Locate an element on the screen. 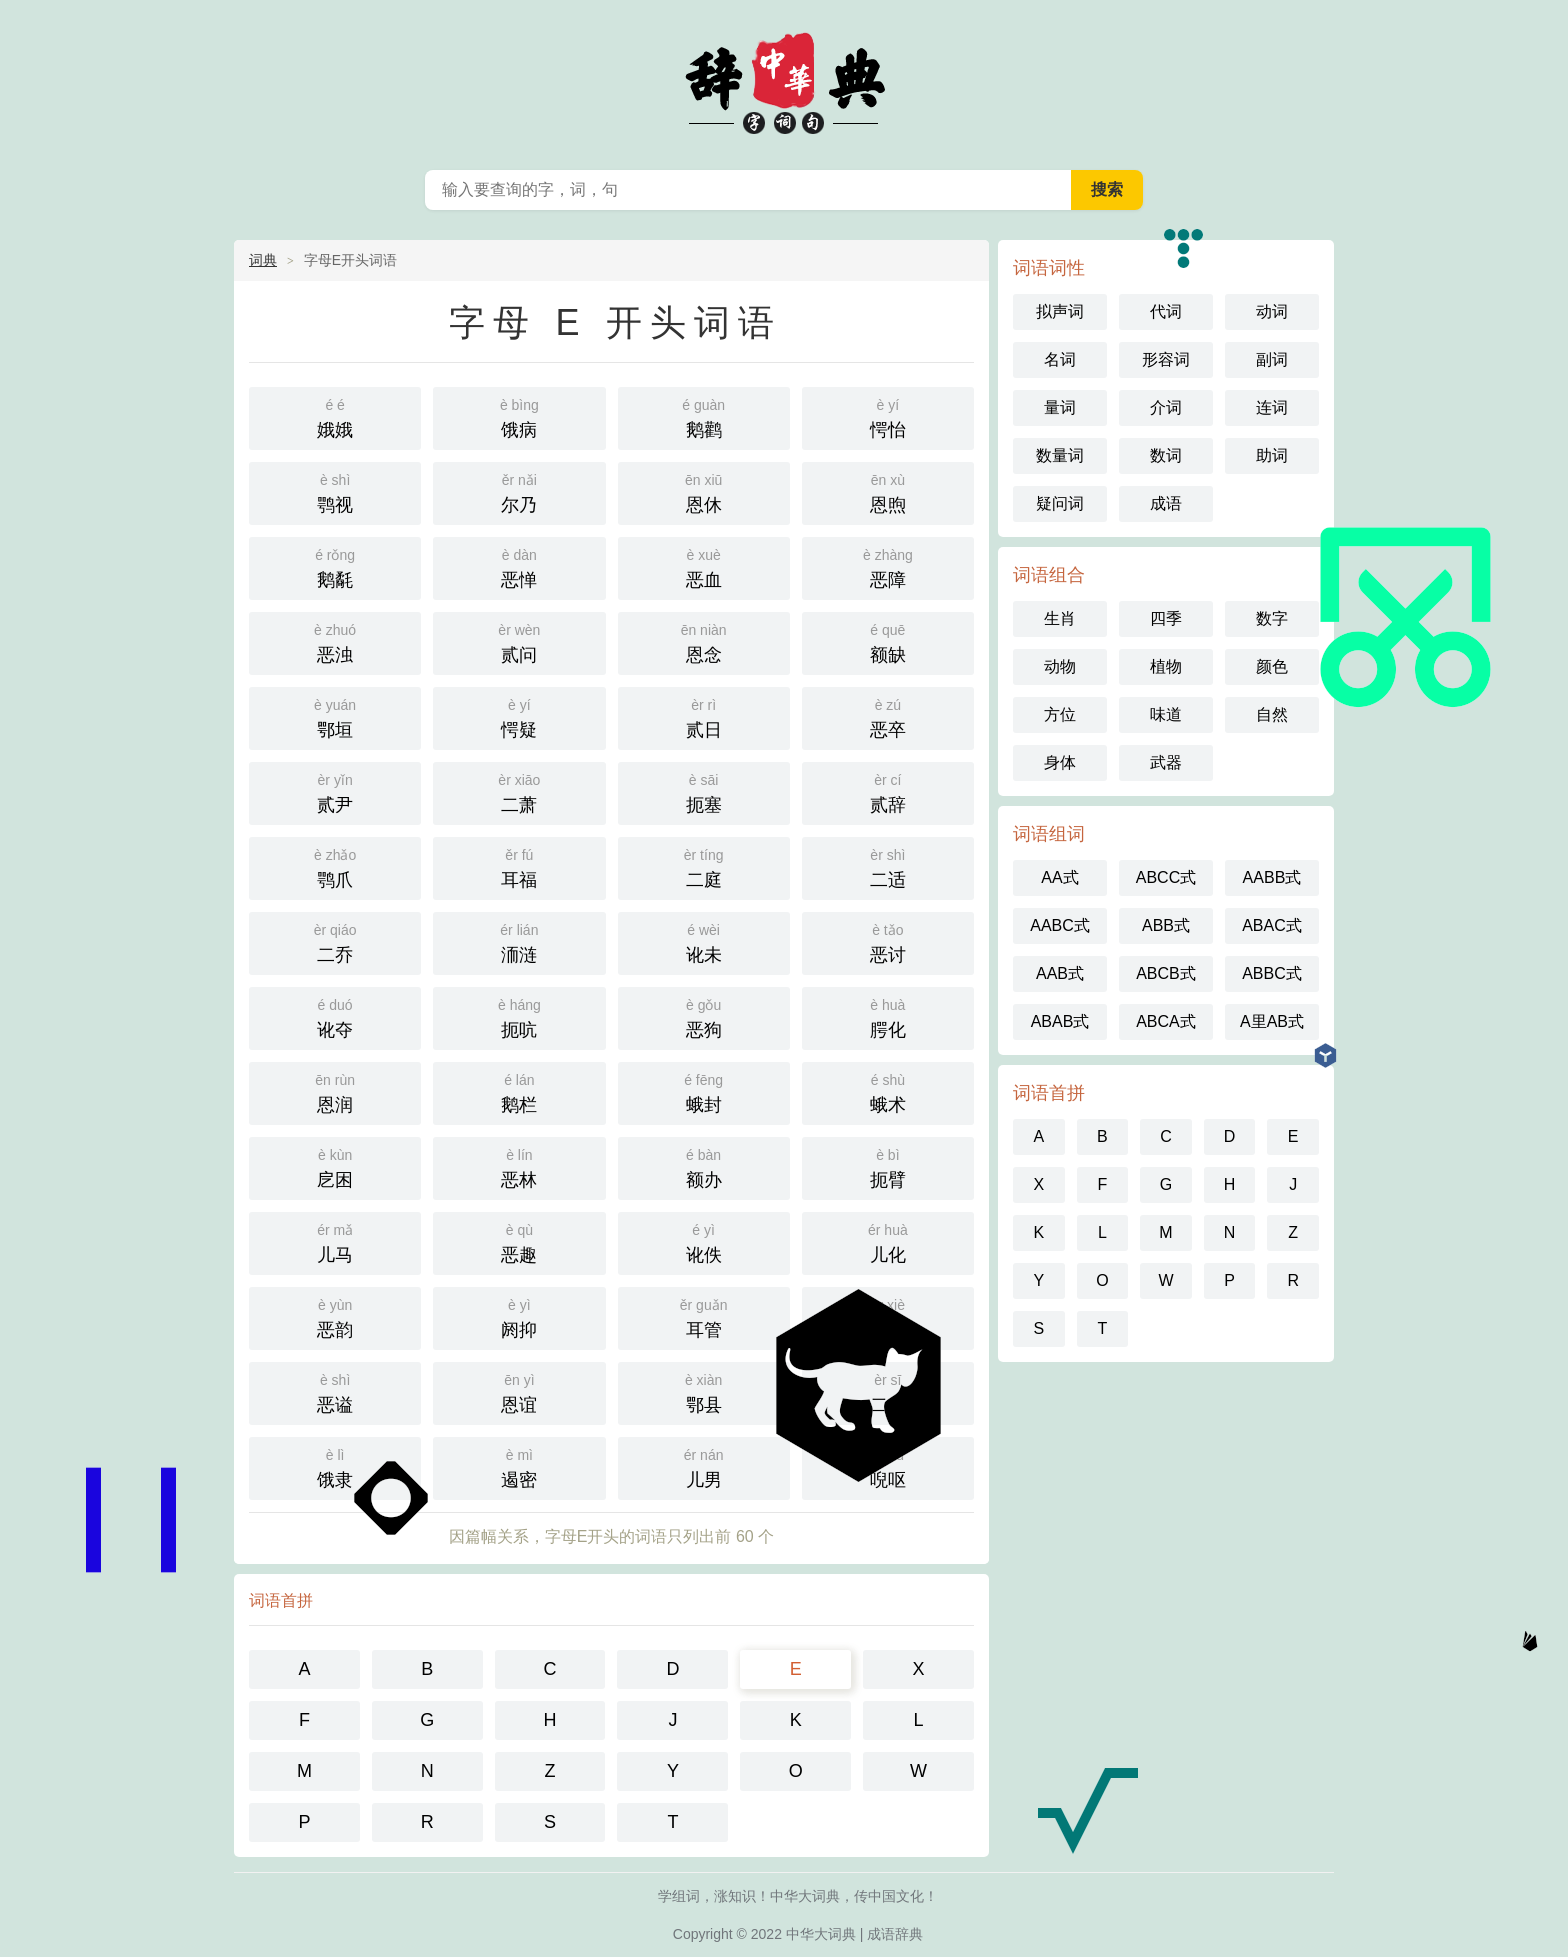  open TiddlyWiki application is located at coordinates (858, 1385).